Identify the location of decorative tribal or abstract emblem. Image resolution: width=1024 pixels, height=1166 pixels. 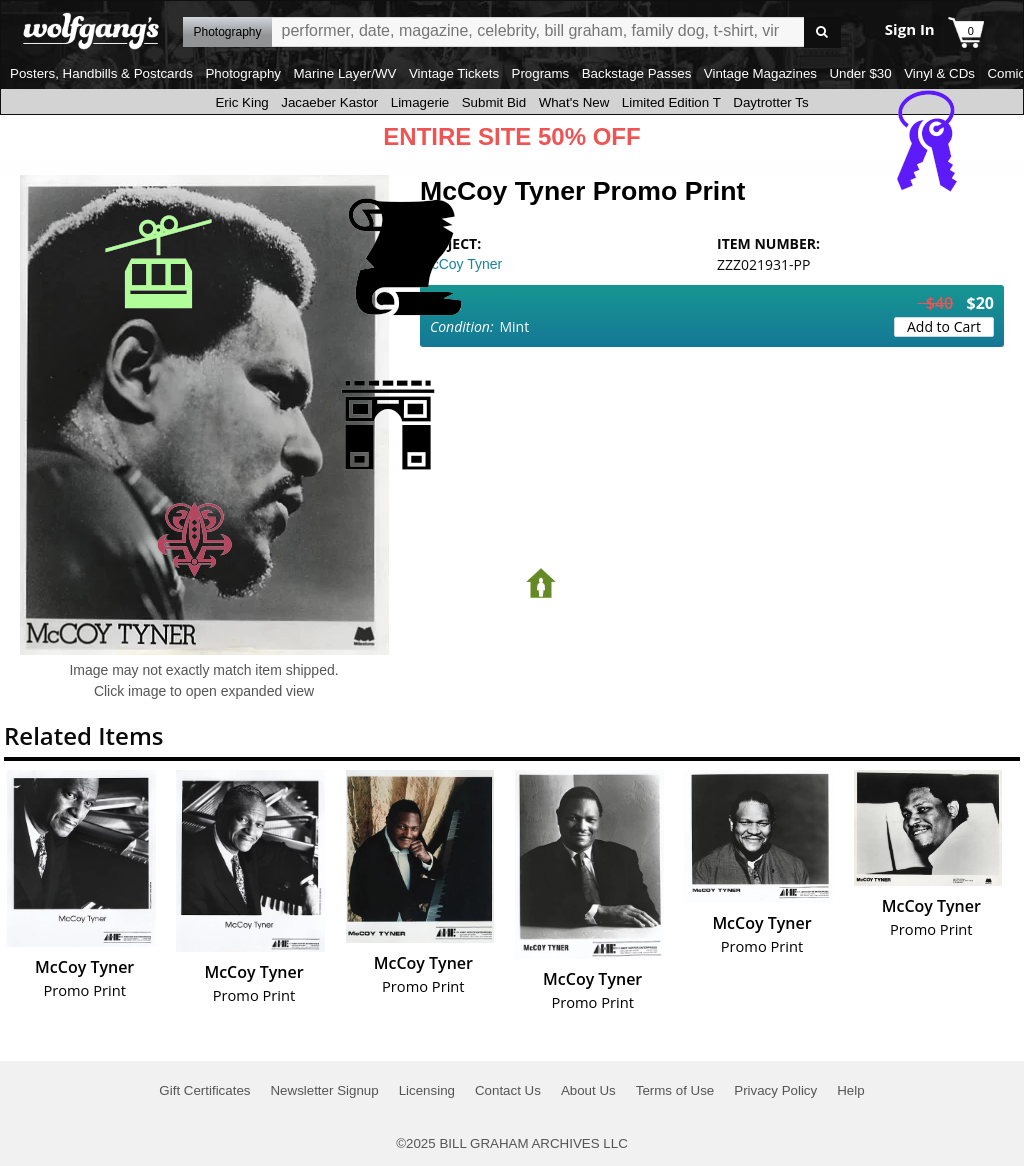
(194, 539).